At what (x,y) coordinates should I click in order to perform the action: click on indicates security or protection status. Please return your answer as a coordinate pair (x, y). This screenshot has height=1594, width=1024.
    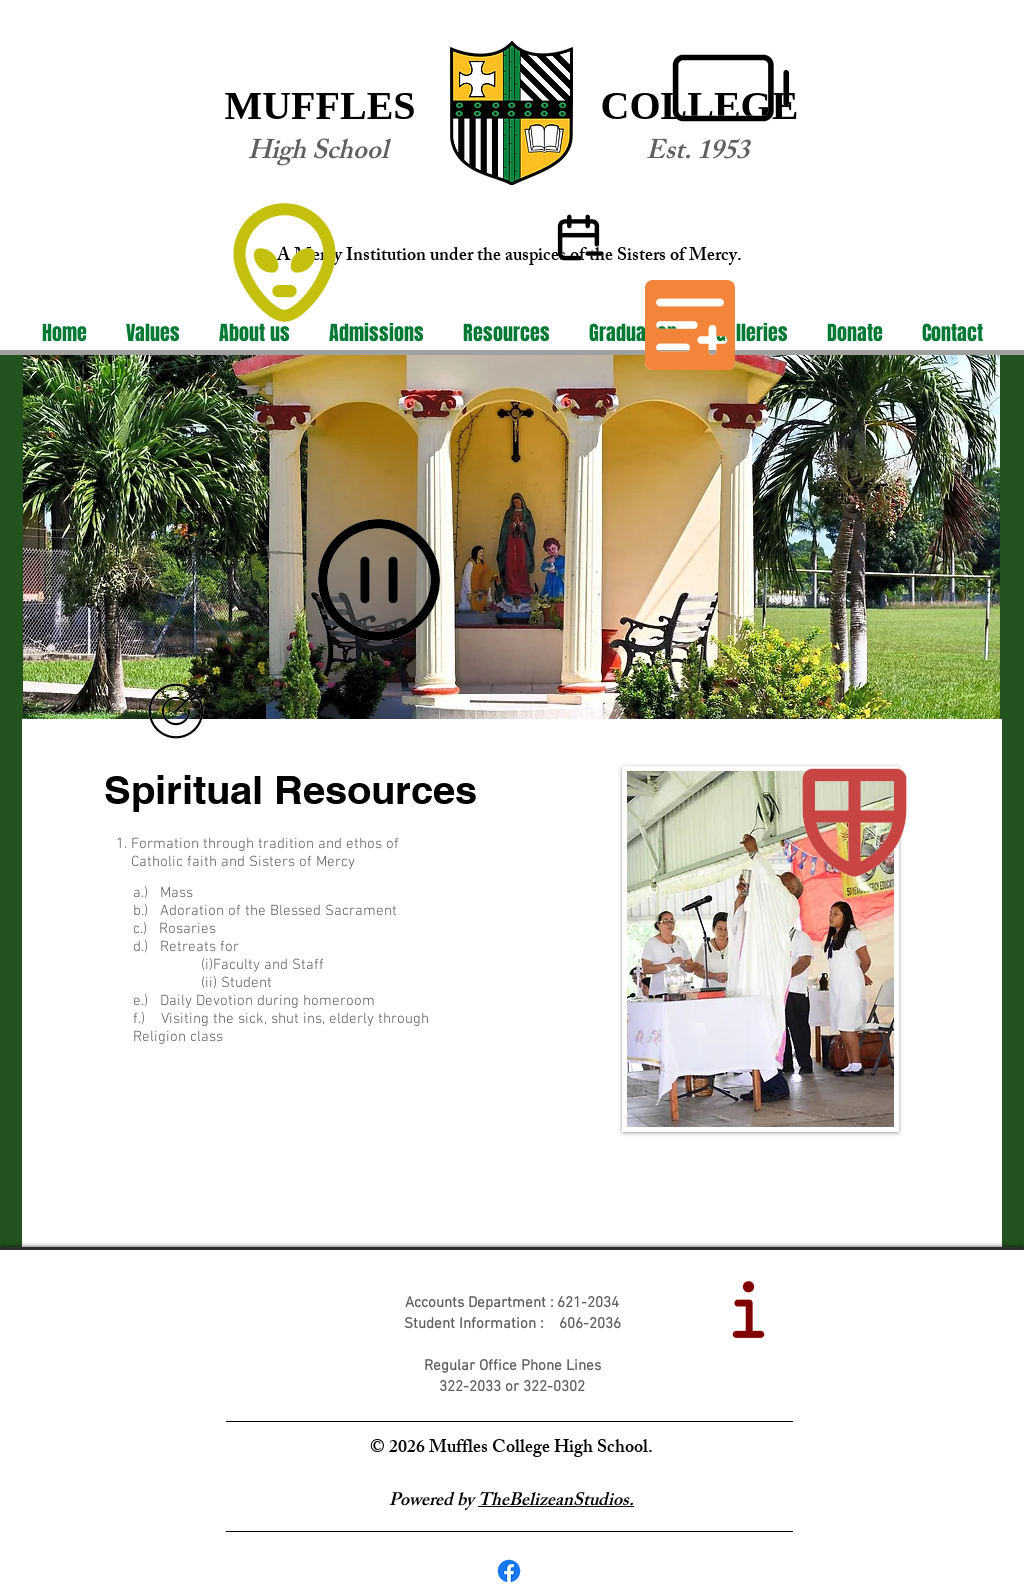
    Looking at the image, I should click on (854, 816).